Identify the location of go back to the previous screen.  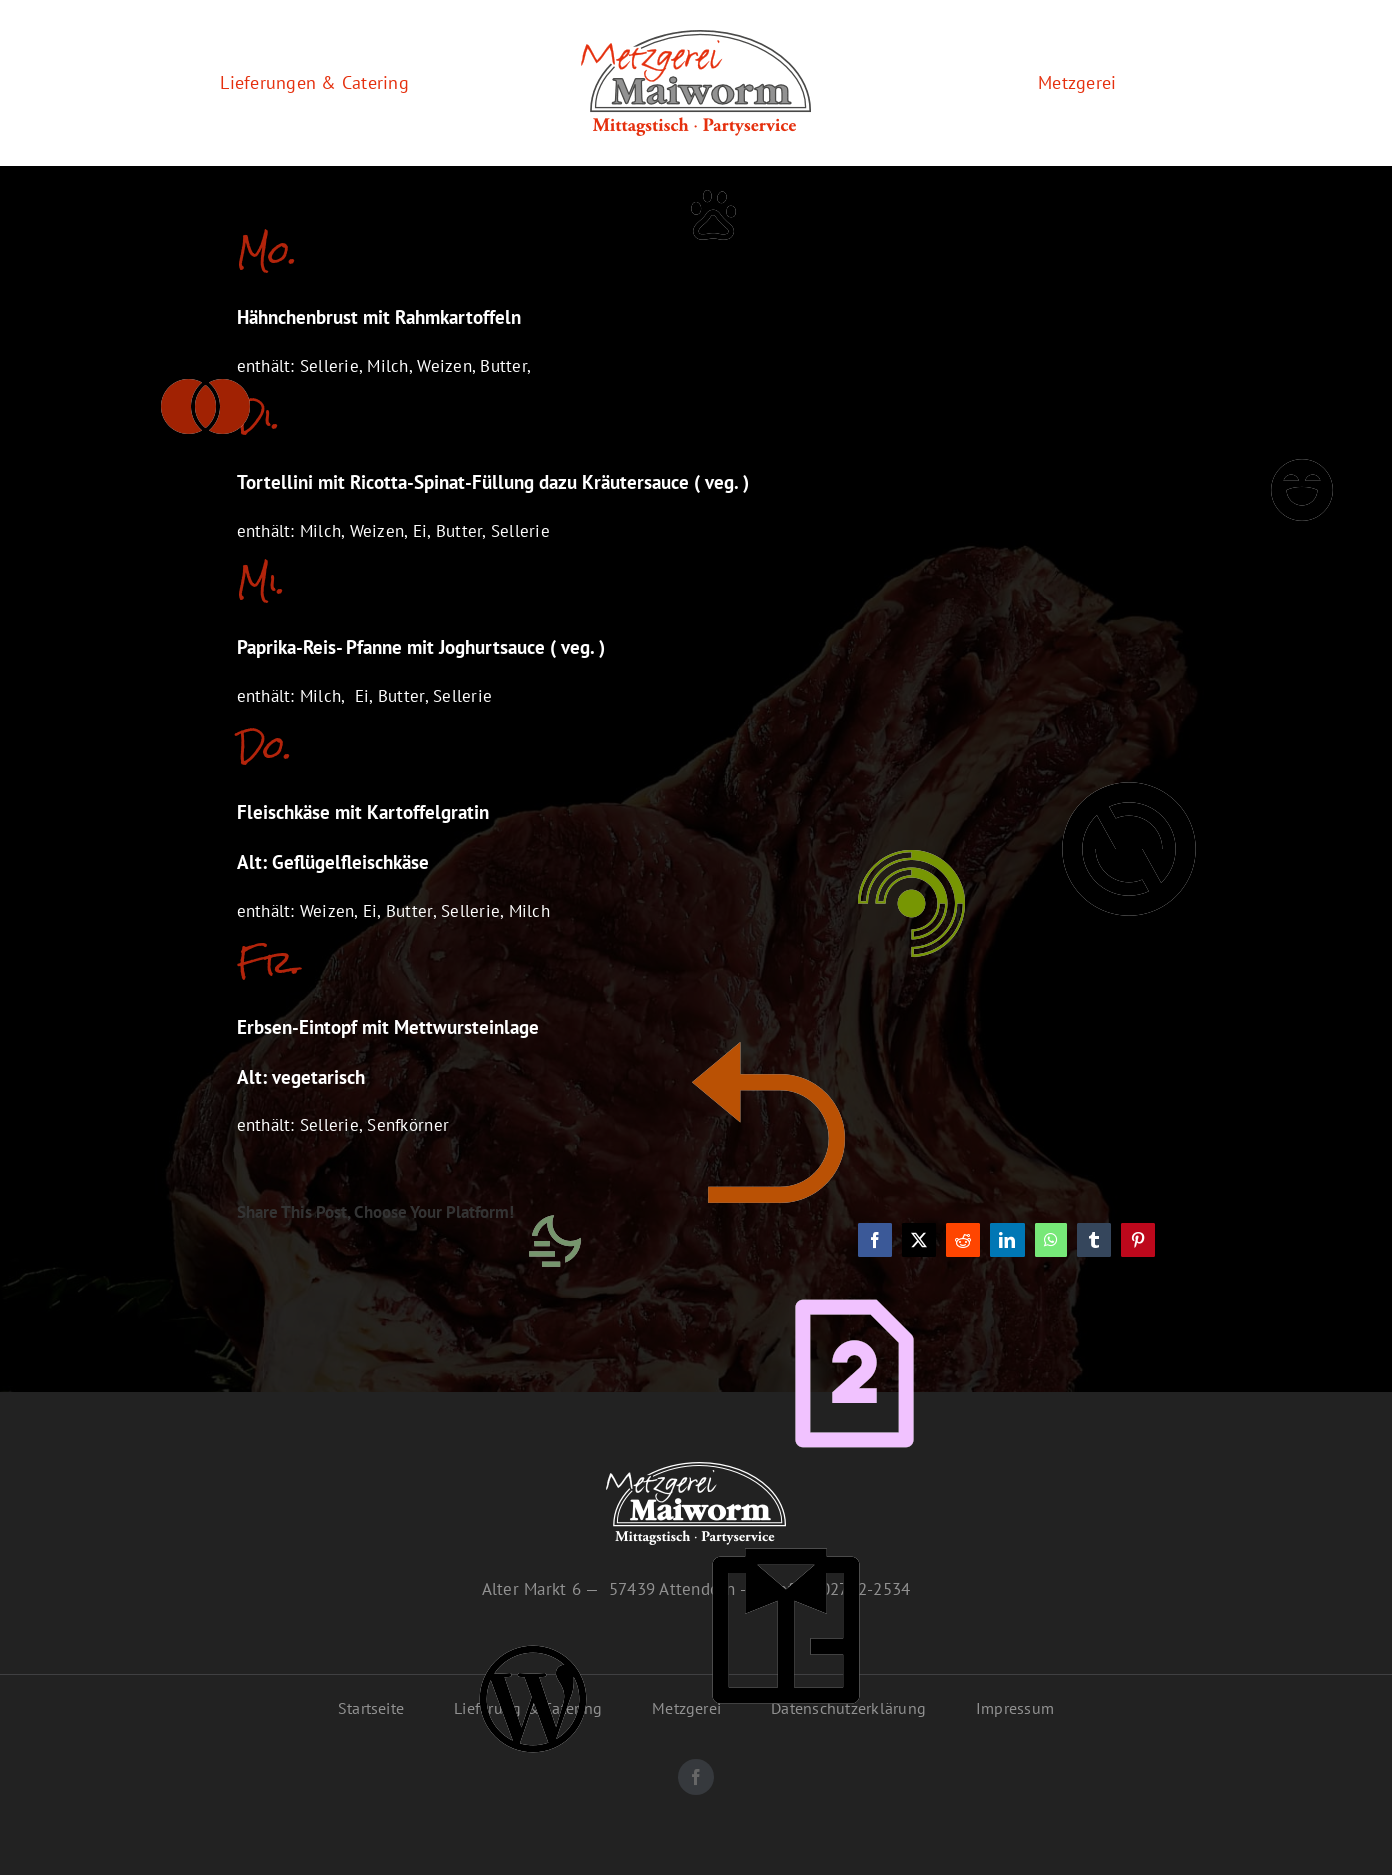
(772, 1130).